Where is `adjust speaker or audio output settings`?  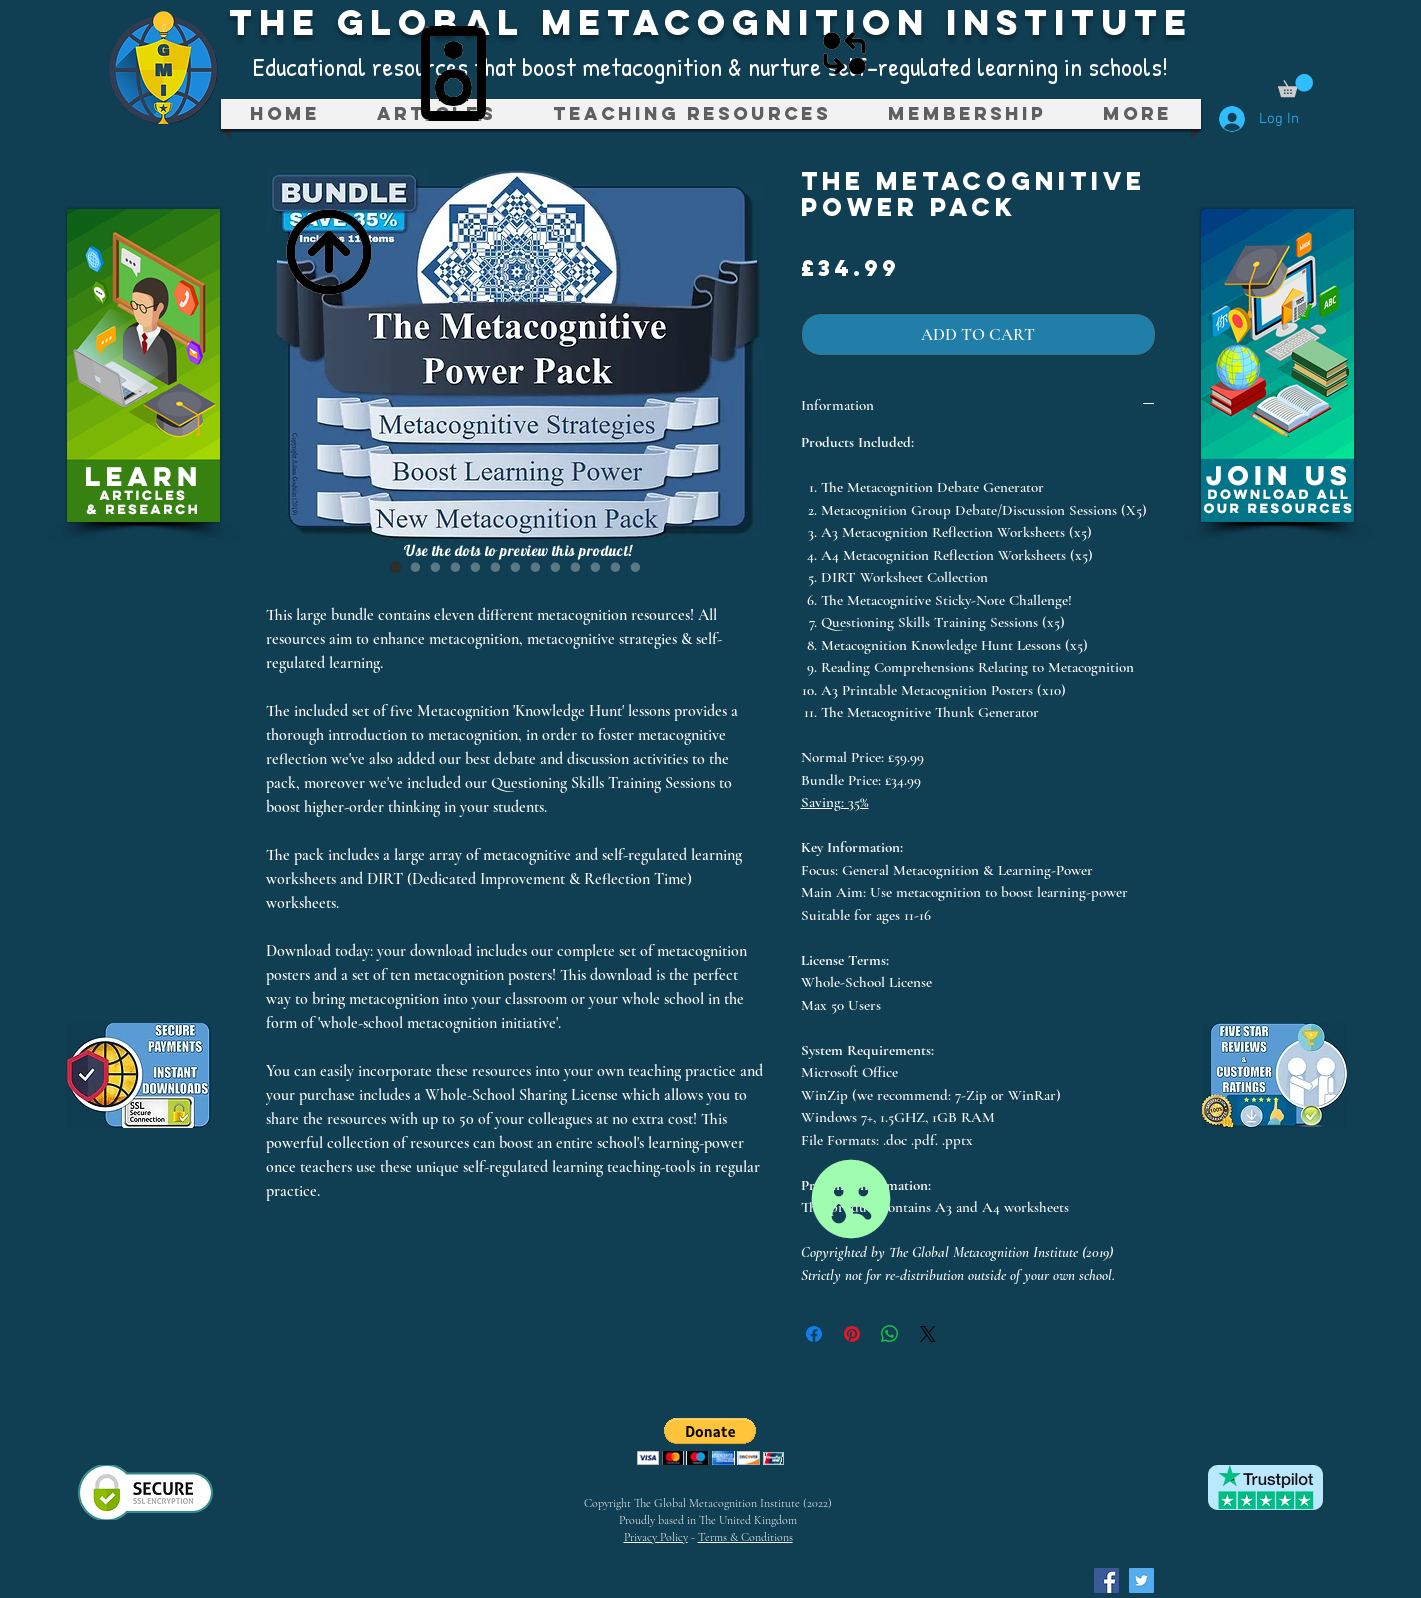
adjust speaker or audio output settings is located at coordinates (453, 73).